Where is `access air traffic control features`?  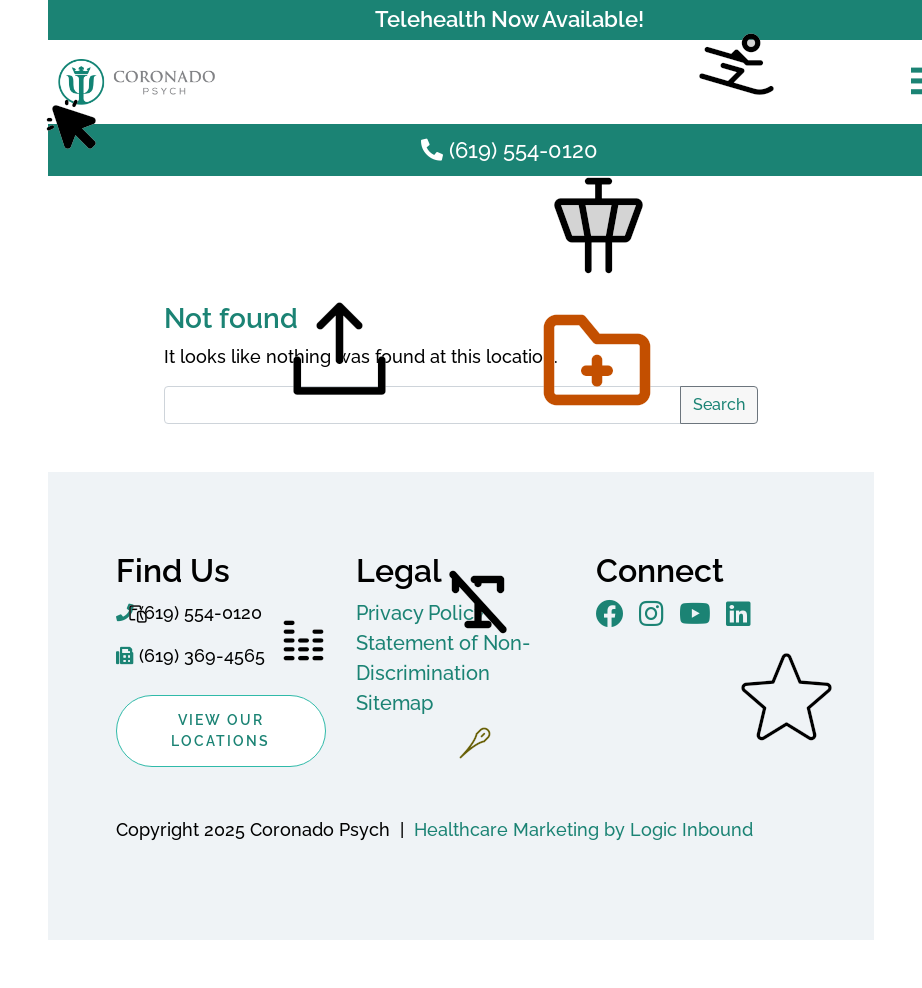
access air traffic control features is located at coordinates (598, 225).